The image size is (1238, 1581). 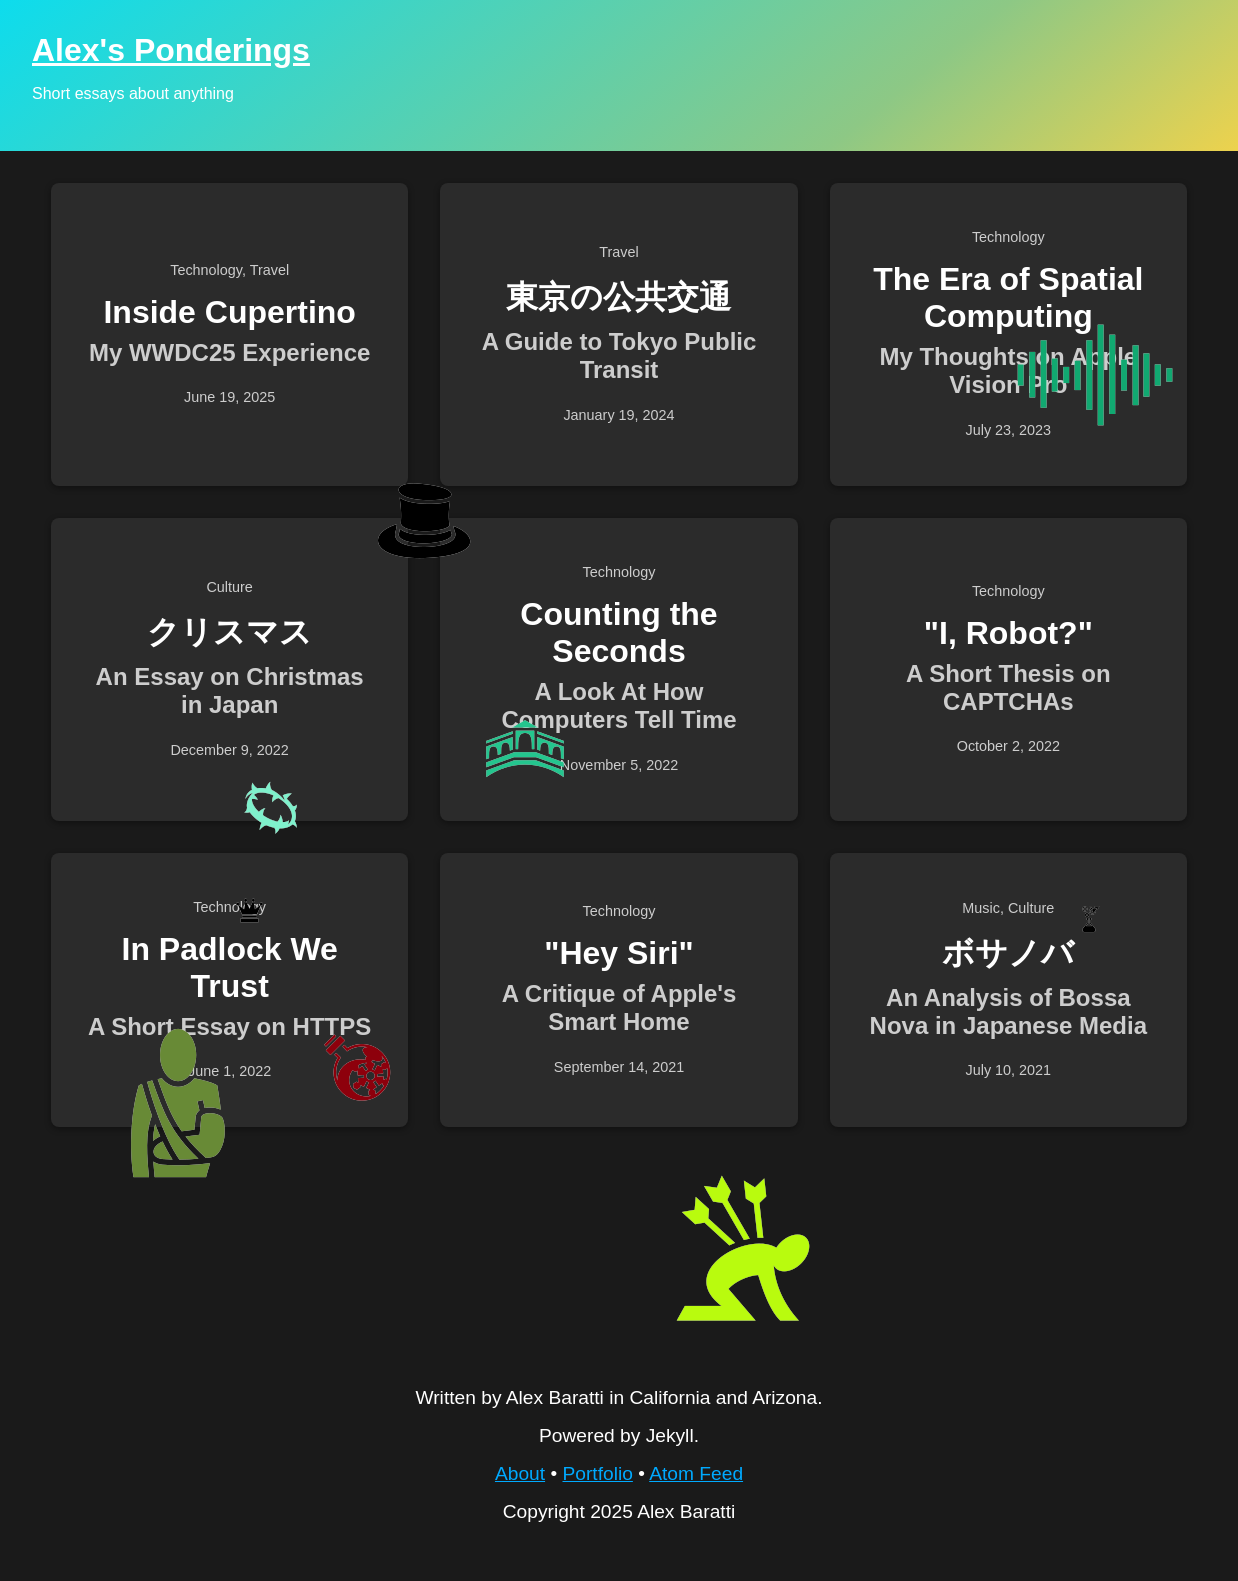 I want to click on access chemistry or science experiments, so click(x=1089, y=919).